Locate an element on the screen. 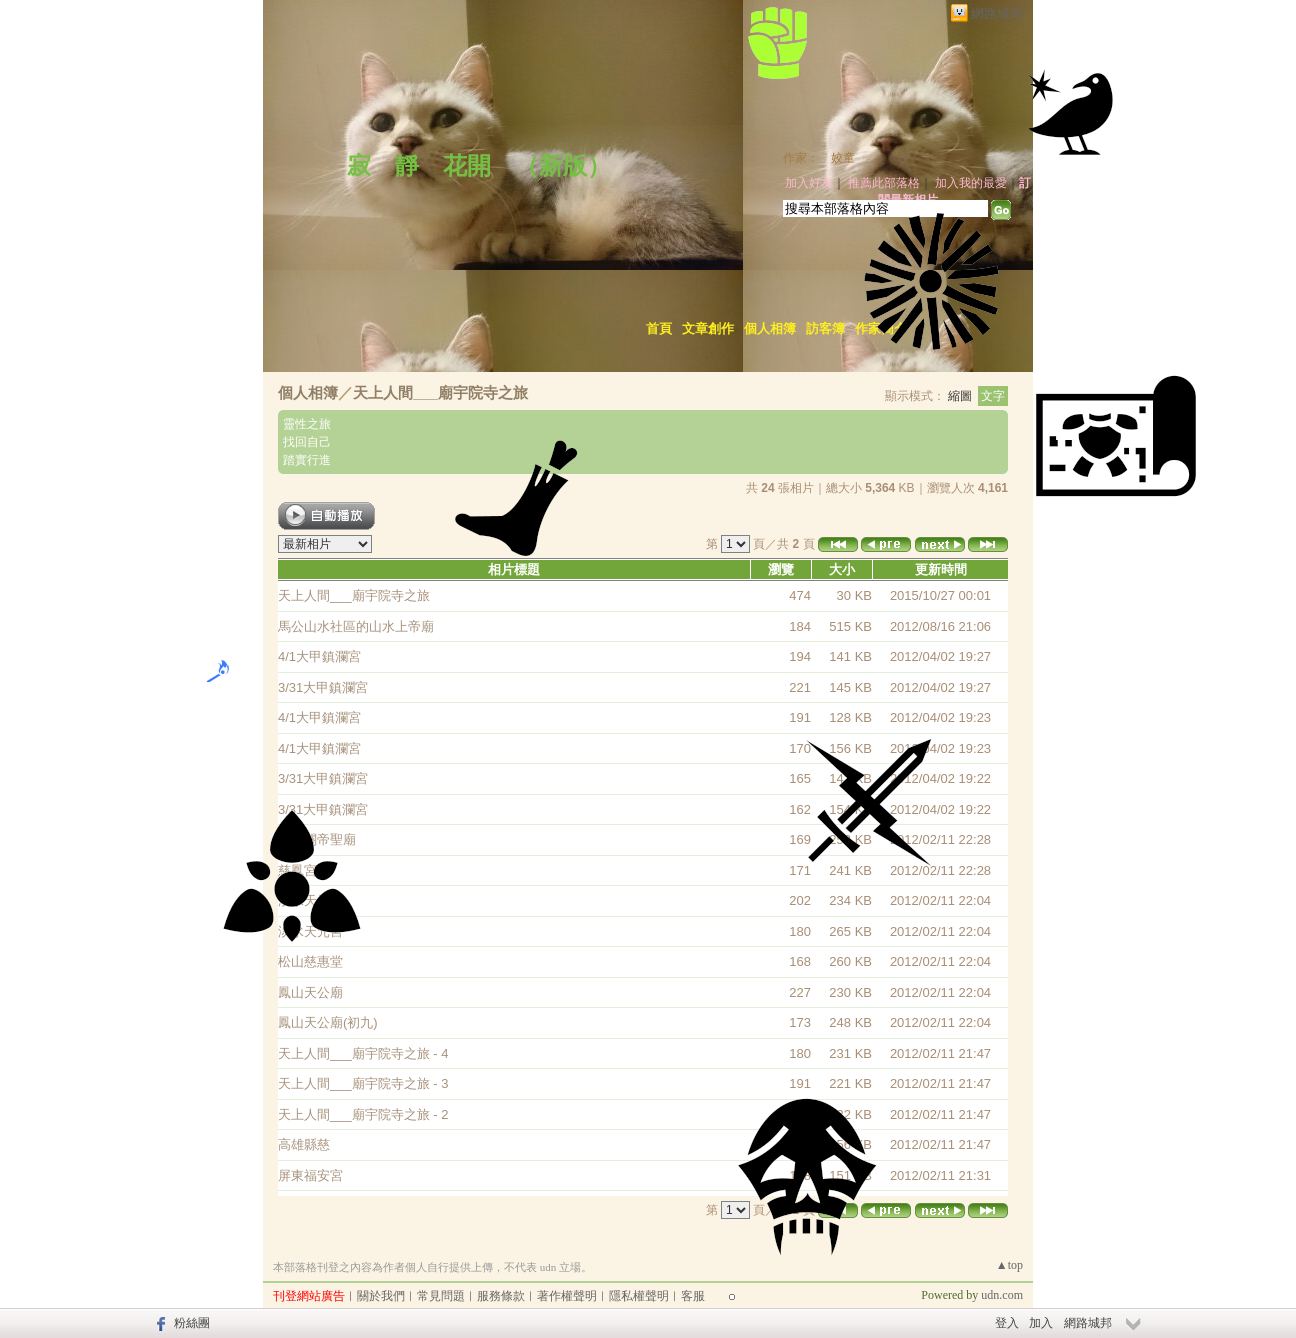  dandelion flower icon for nature or garden-themed game elements is located at coordinates (931, 281).